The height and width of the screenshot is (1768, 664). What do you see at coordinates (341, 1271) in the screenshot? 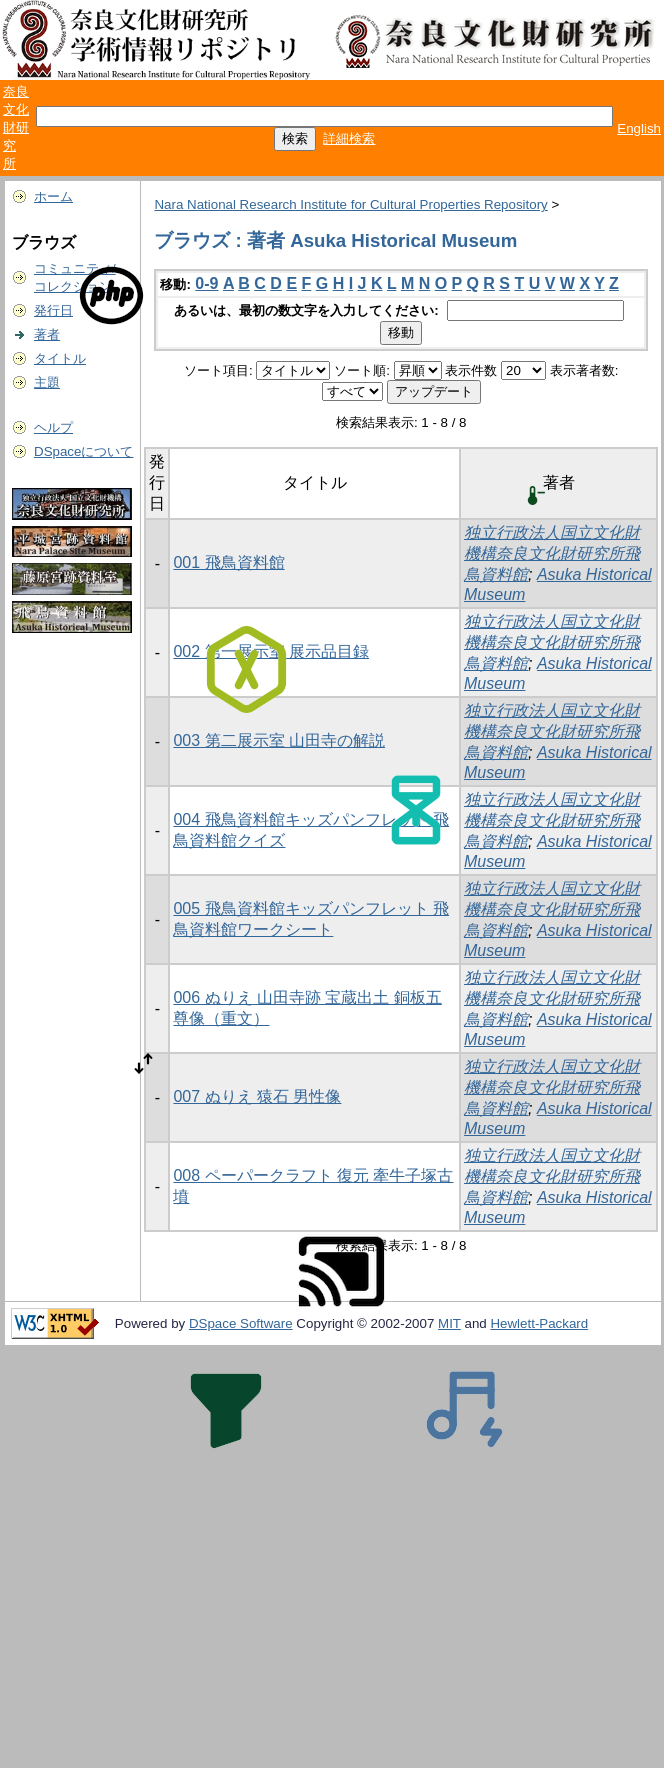
I see `indicates active connection to a casting device` at bounding box center [341, 1271].